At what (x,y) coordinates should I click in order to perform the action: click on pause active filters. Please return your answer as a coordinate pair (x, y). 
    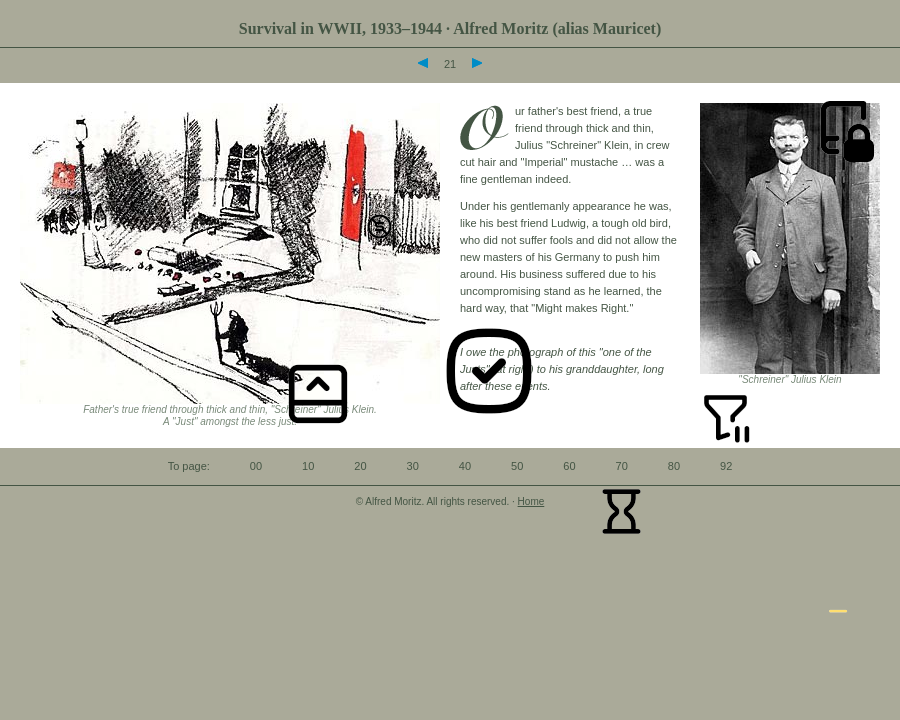
    Looking at the image, I should click on (725, 416).